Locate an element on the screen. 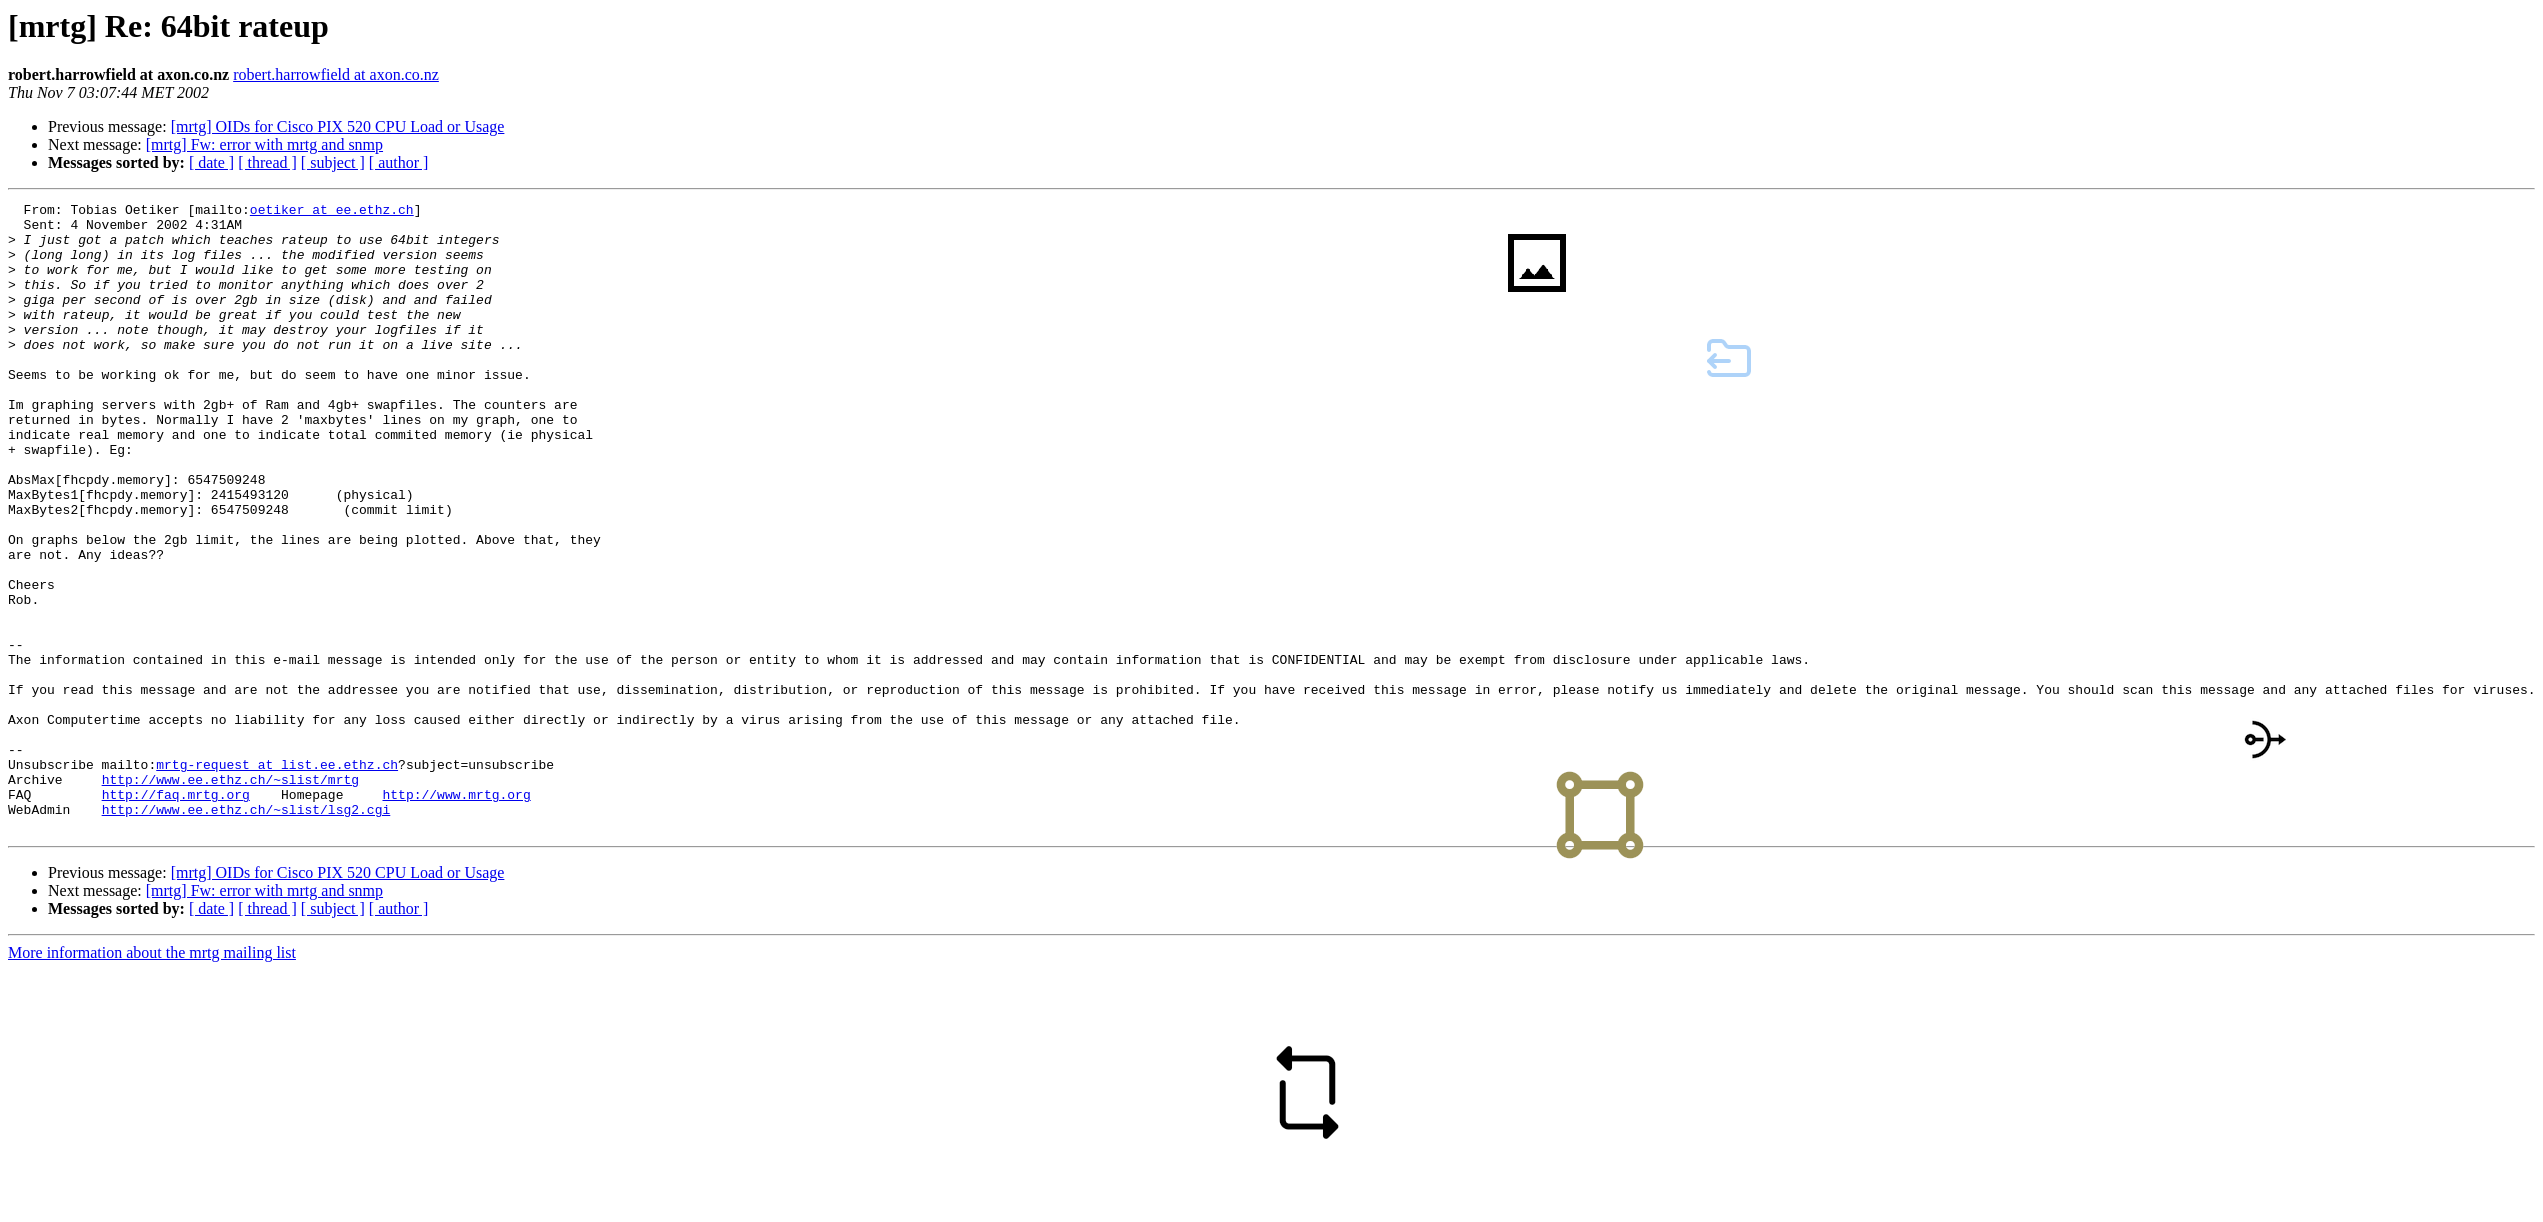 The image size is (2543, 1222). configure network address translation settings is located at coordinates (2265, 739).